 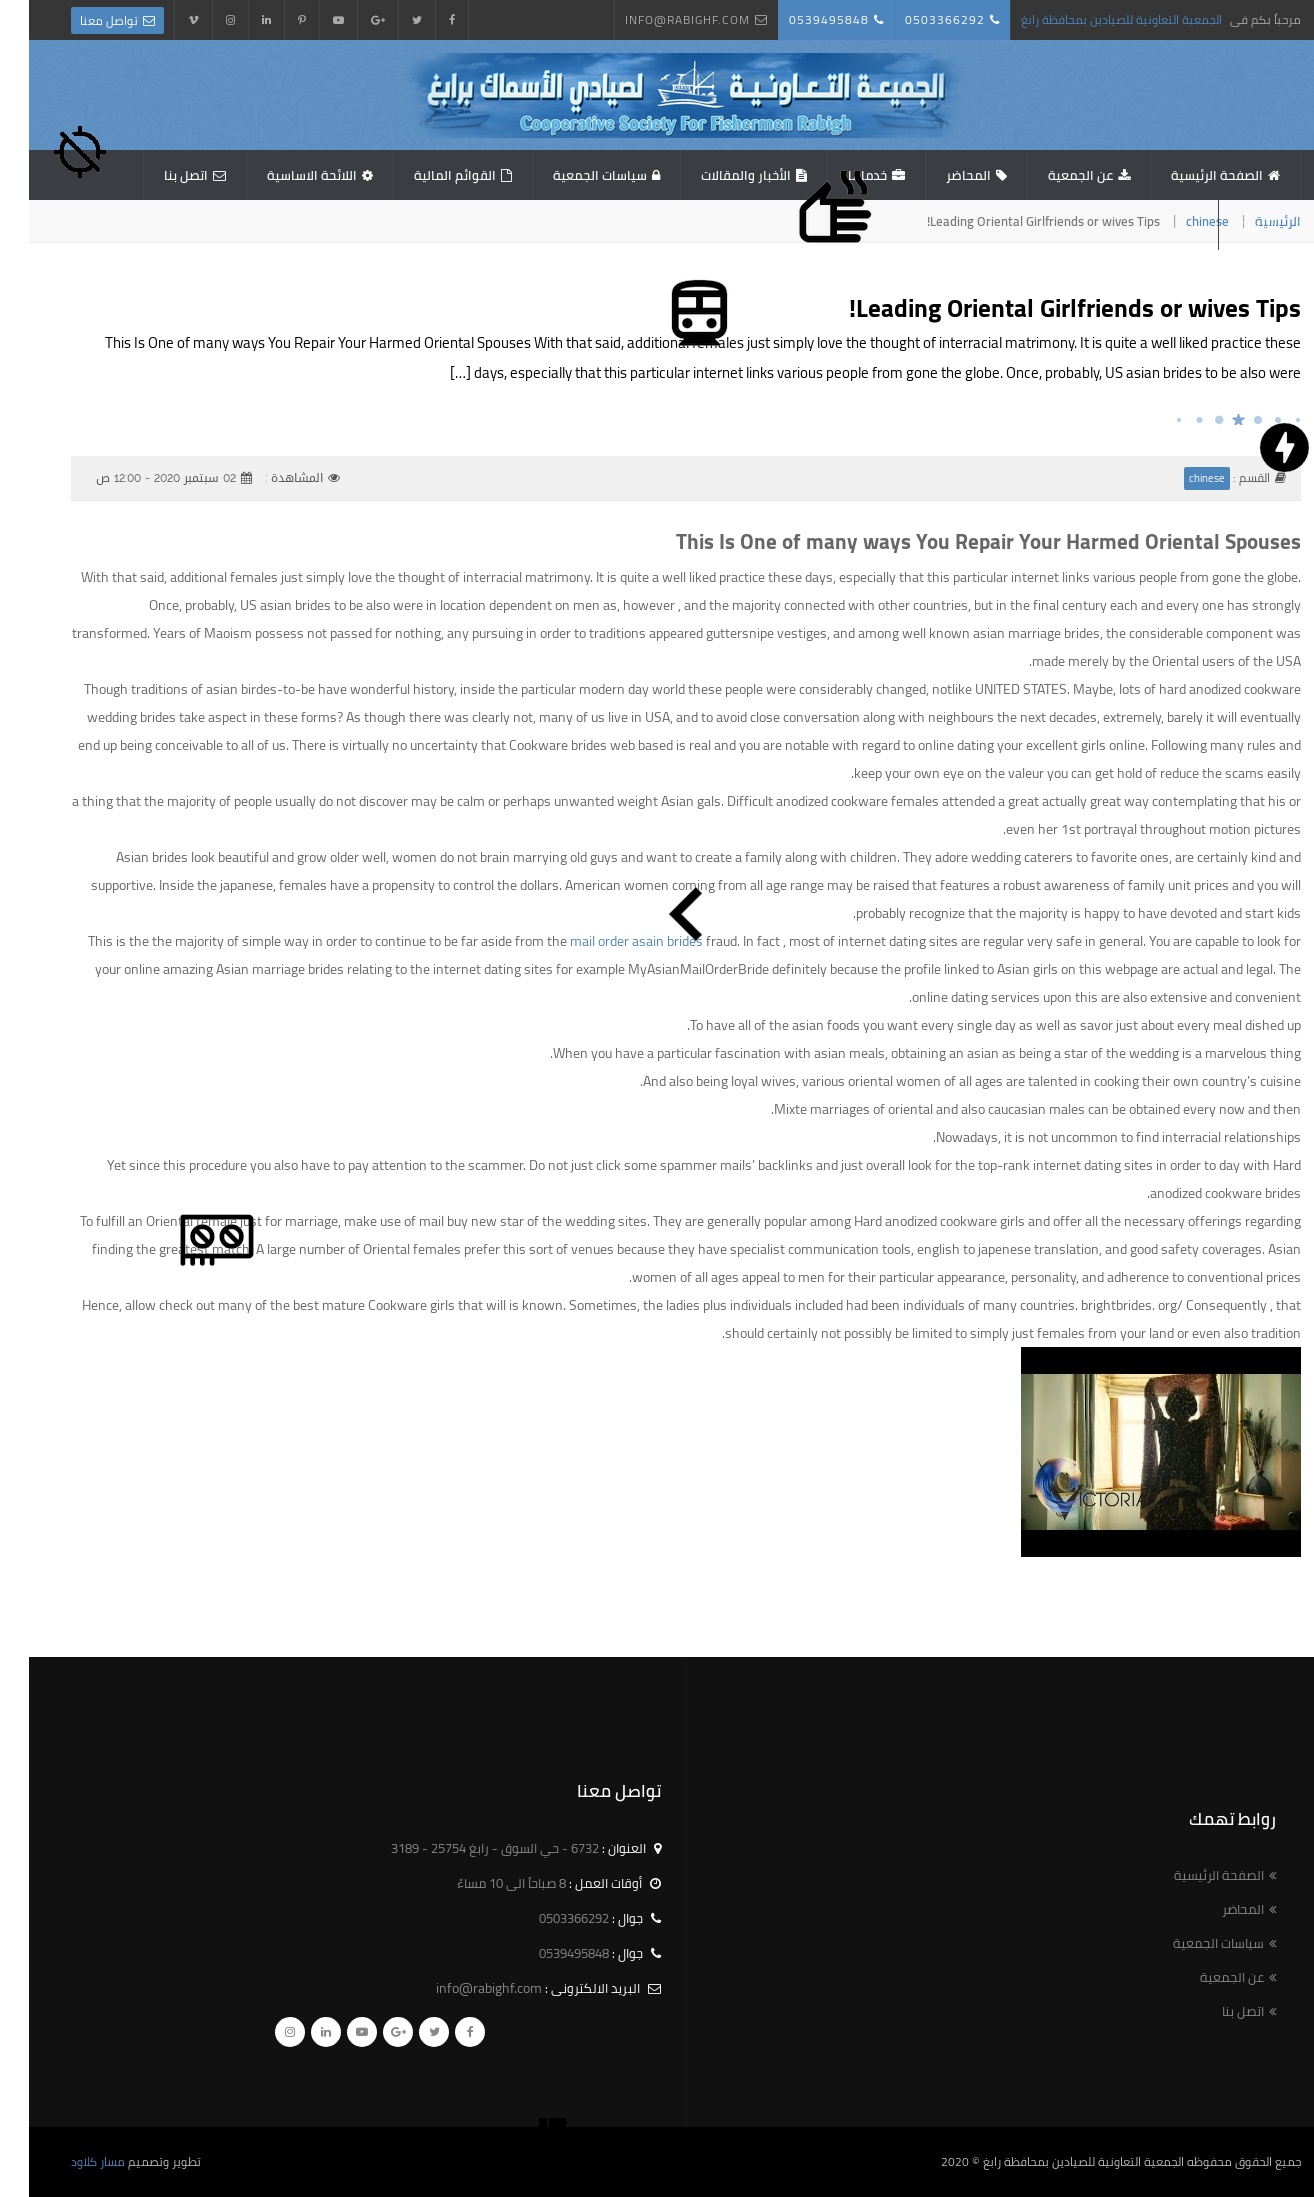 What do you see at coordinates (1284, 447) in the screenshot?
I see `indicates offline or cached content available` at bounding box center [1284, 447].